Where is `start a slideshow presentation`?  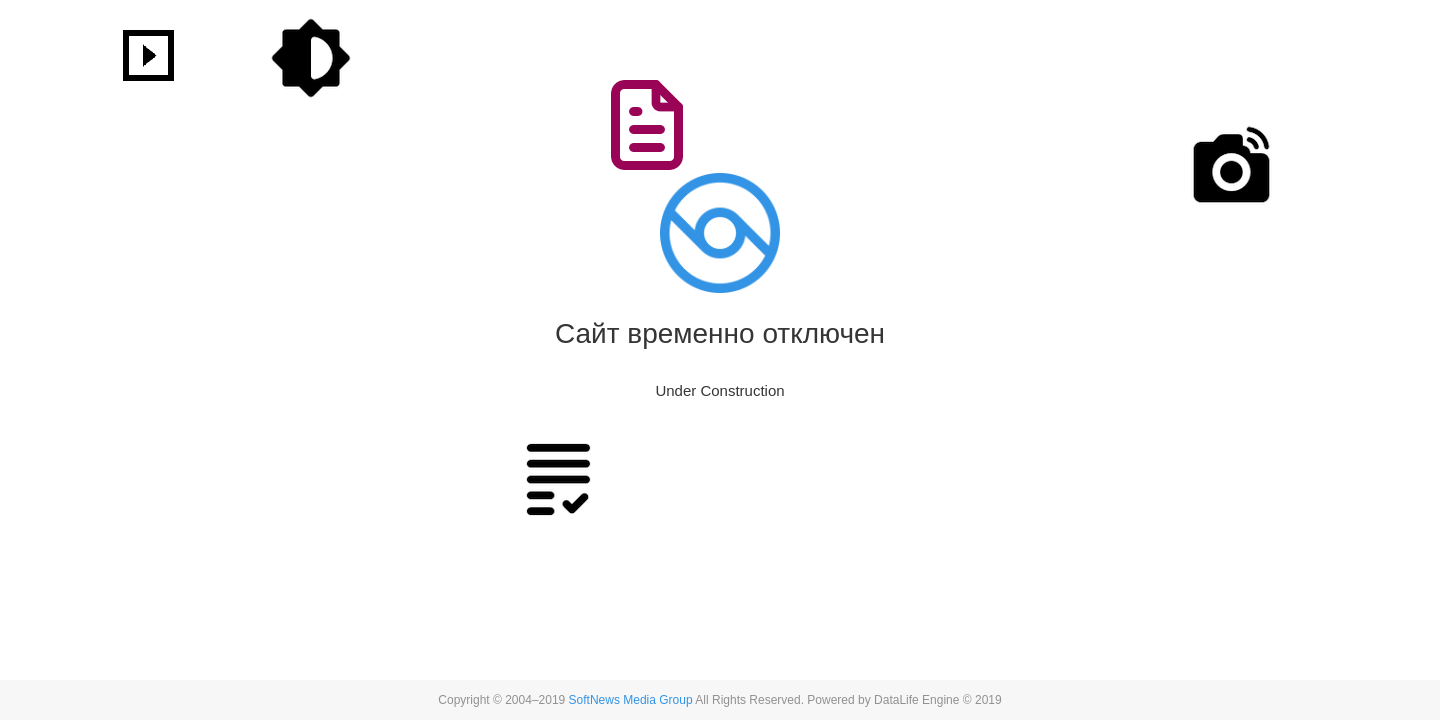
start a slideshow presentation is located at coordinates (148, 55).